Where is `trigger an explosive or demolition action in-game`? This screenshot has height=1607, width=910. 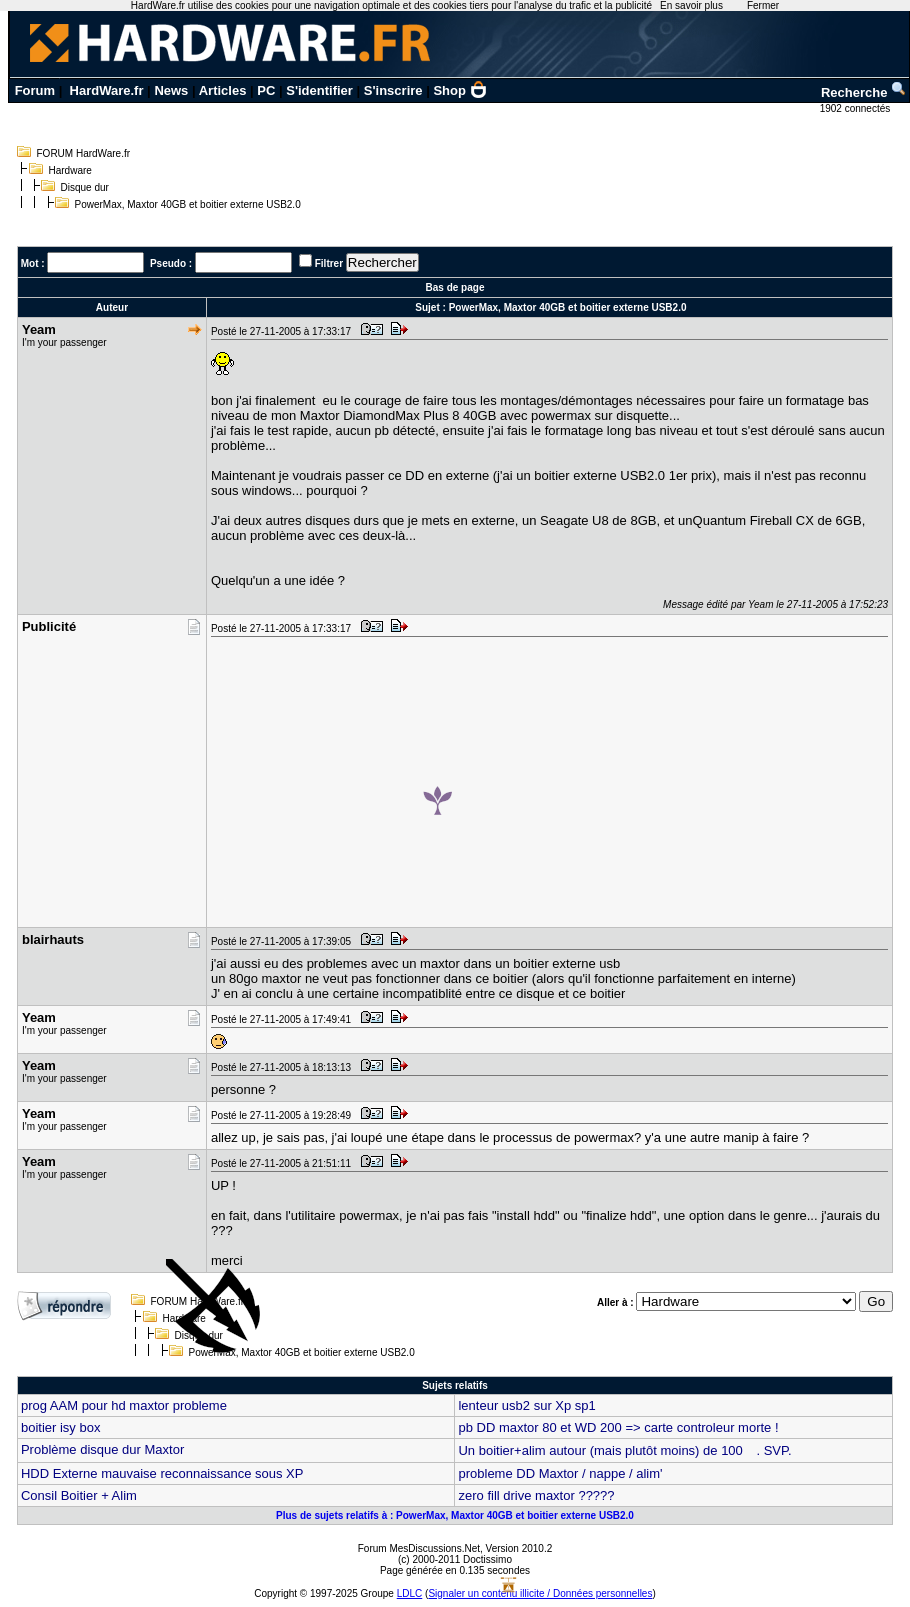 trigger an explosive or demolition action in-game is located at coordinates (508, 1584).